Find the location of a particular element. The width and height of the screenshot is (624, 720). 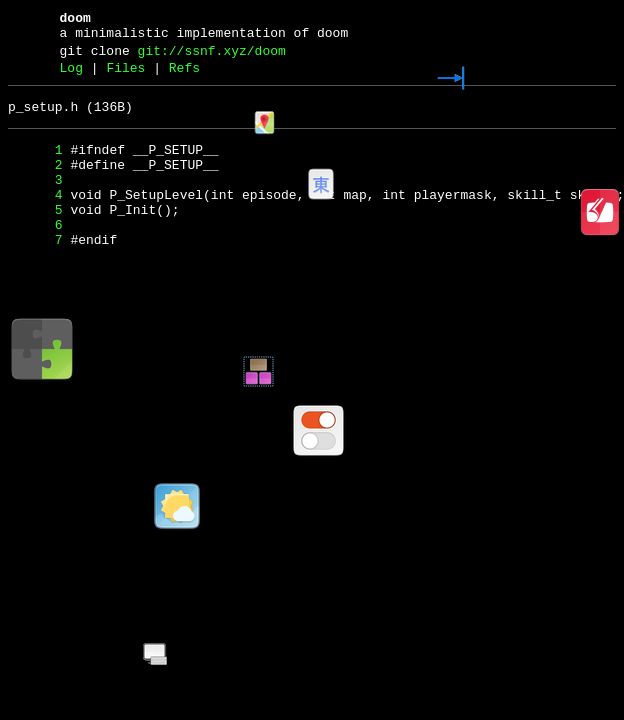

open a GPX route or waypoint file is located at coordinates (264, 122).